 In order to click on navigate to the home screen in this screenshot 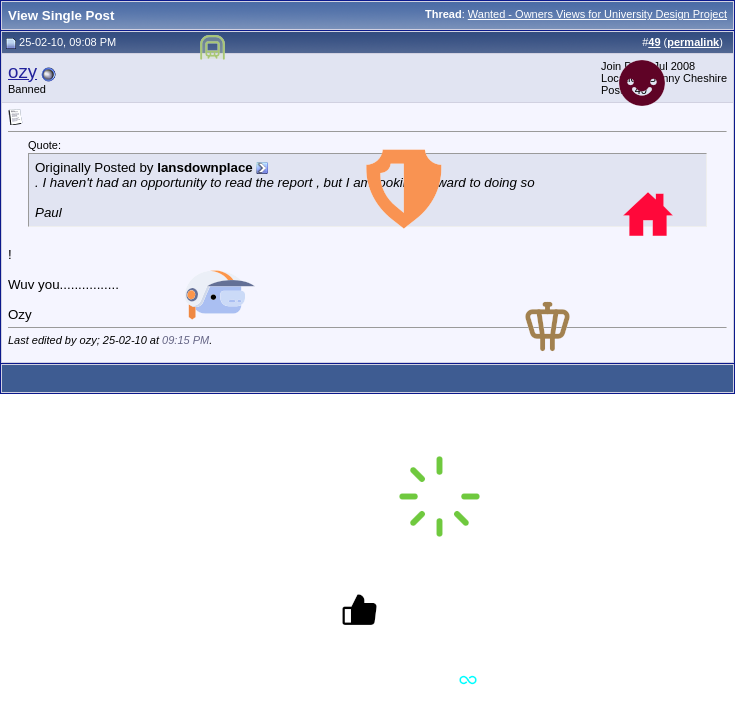, I will do `click(648, 214)`.